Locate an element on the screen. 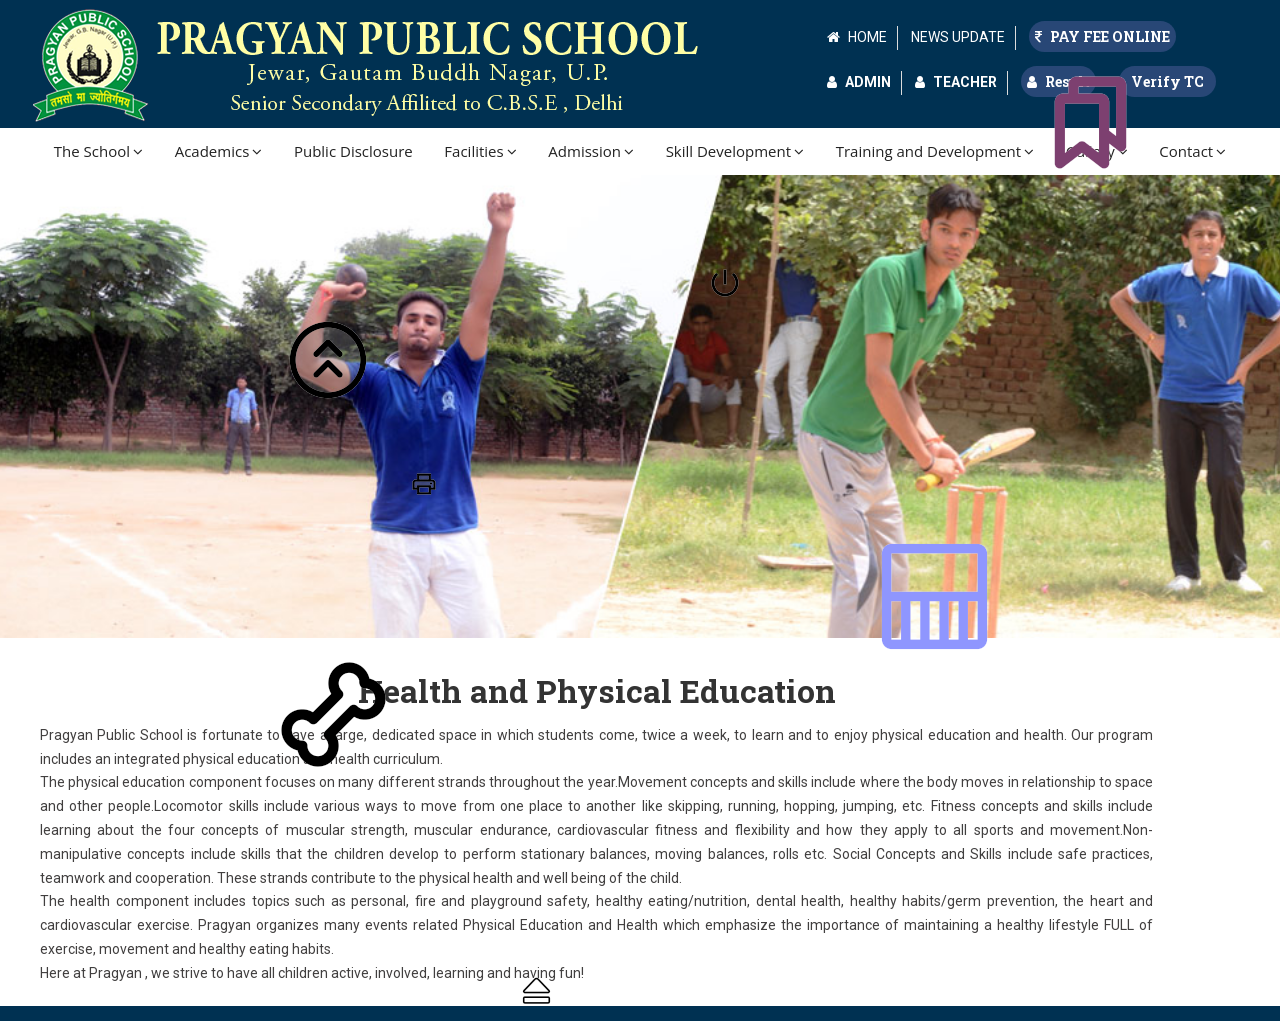 The height and width of the screenshot is (1021, 1280). view all saved bookmarks is located at coordinates (1090, 122).